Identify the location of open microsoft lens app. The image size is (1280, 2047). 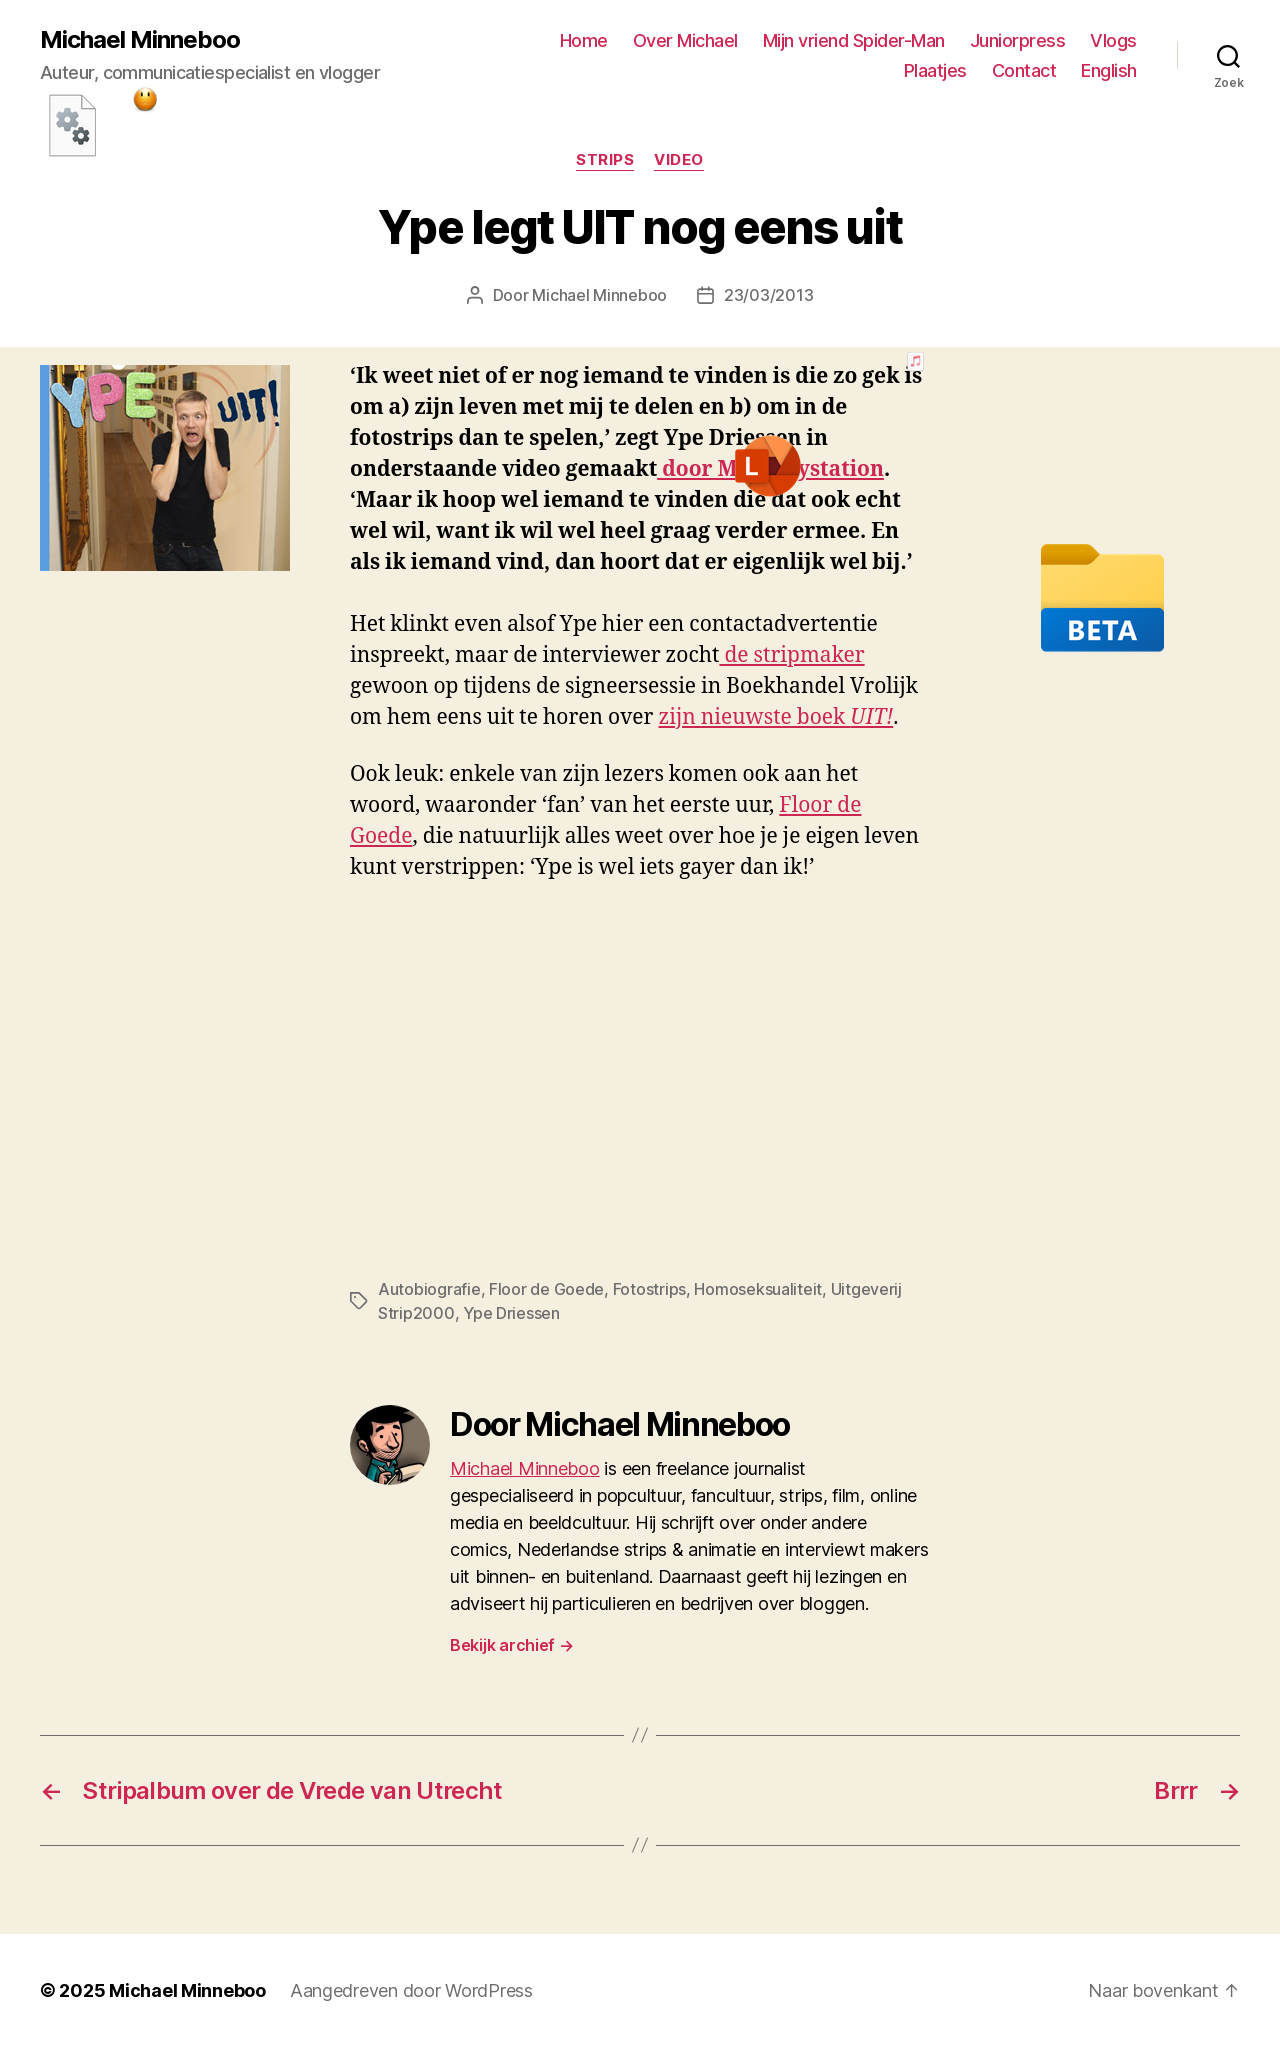
(768, 466).